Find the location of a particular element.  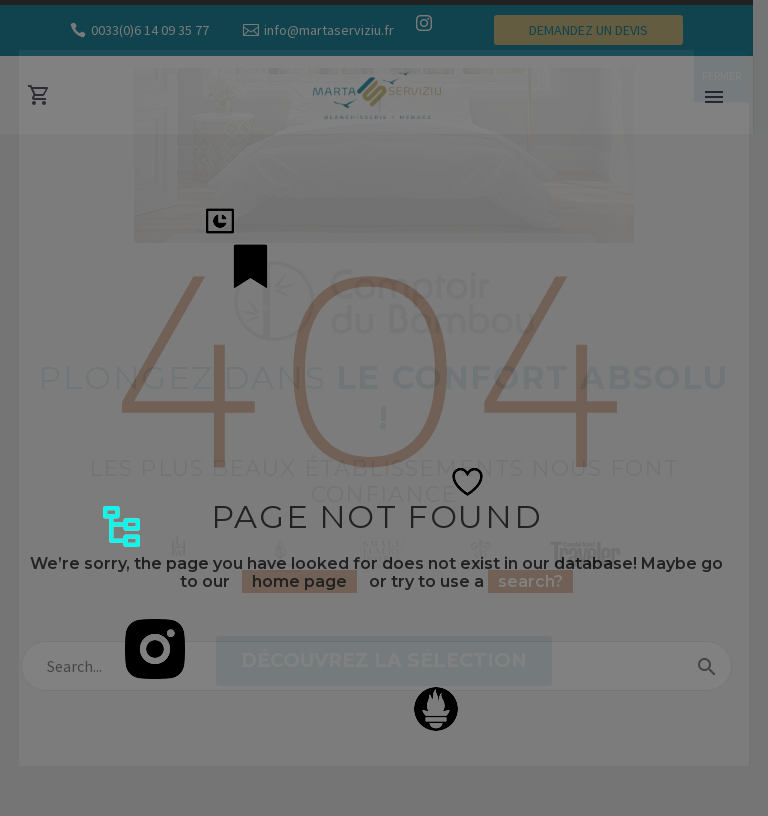

save this item to your bookmarks is located at coordinates (250, 265).